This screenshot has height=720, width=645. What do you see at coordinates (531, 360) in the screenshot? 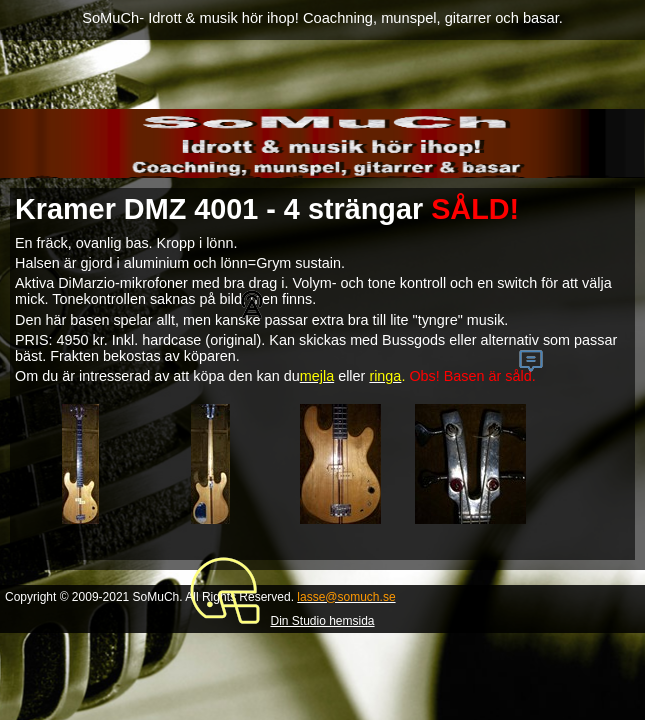
I see `open chat or messaging` at bounding box center [531, 360].